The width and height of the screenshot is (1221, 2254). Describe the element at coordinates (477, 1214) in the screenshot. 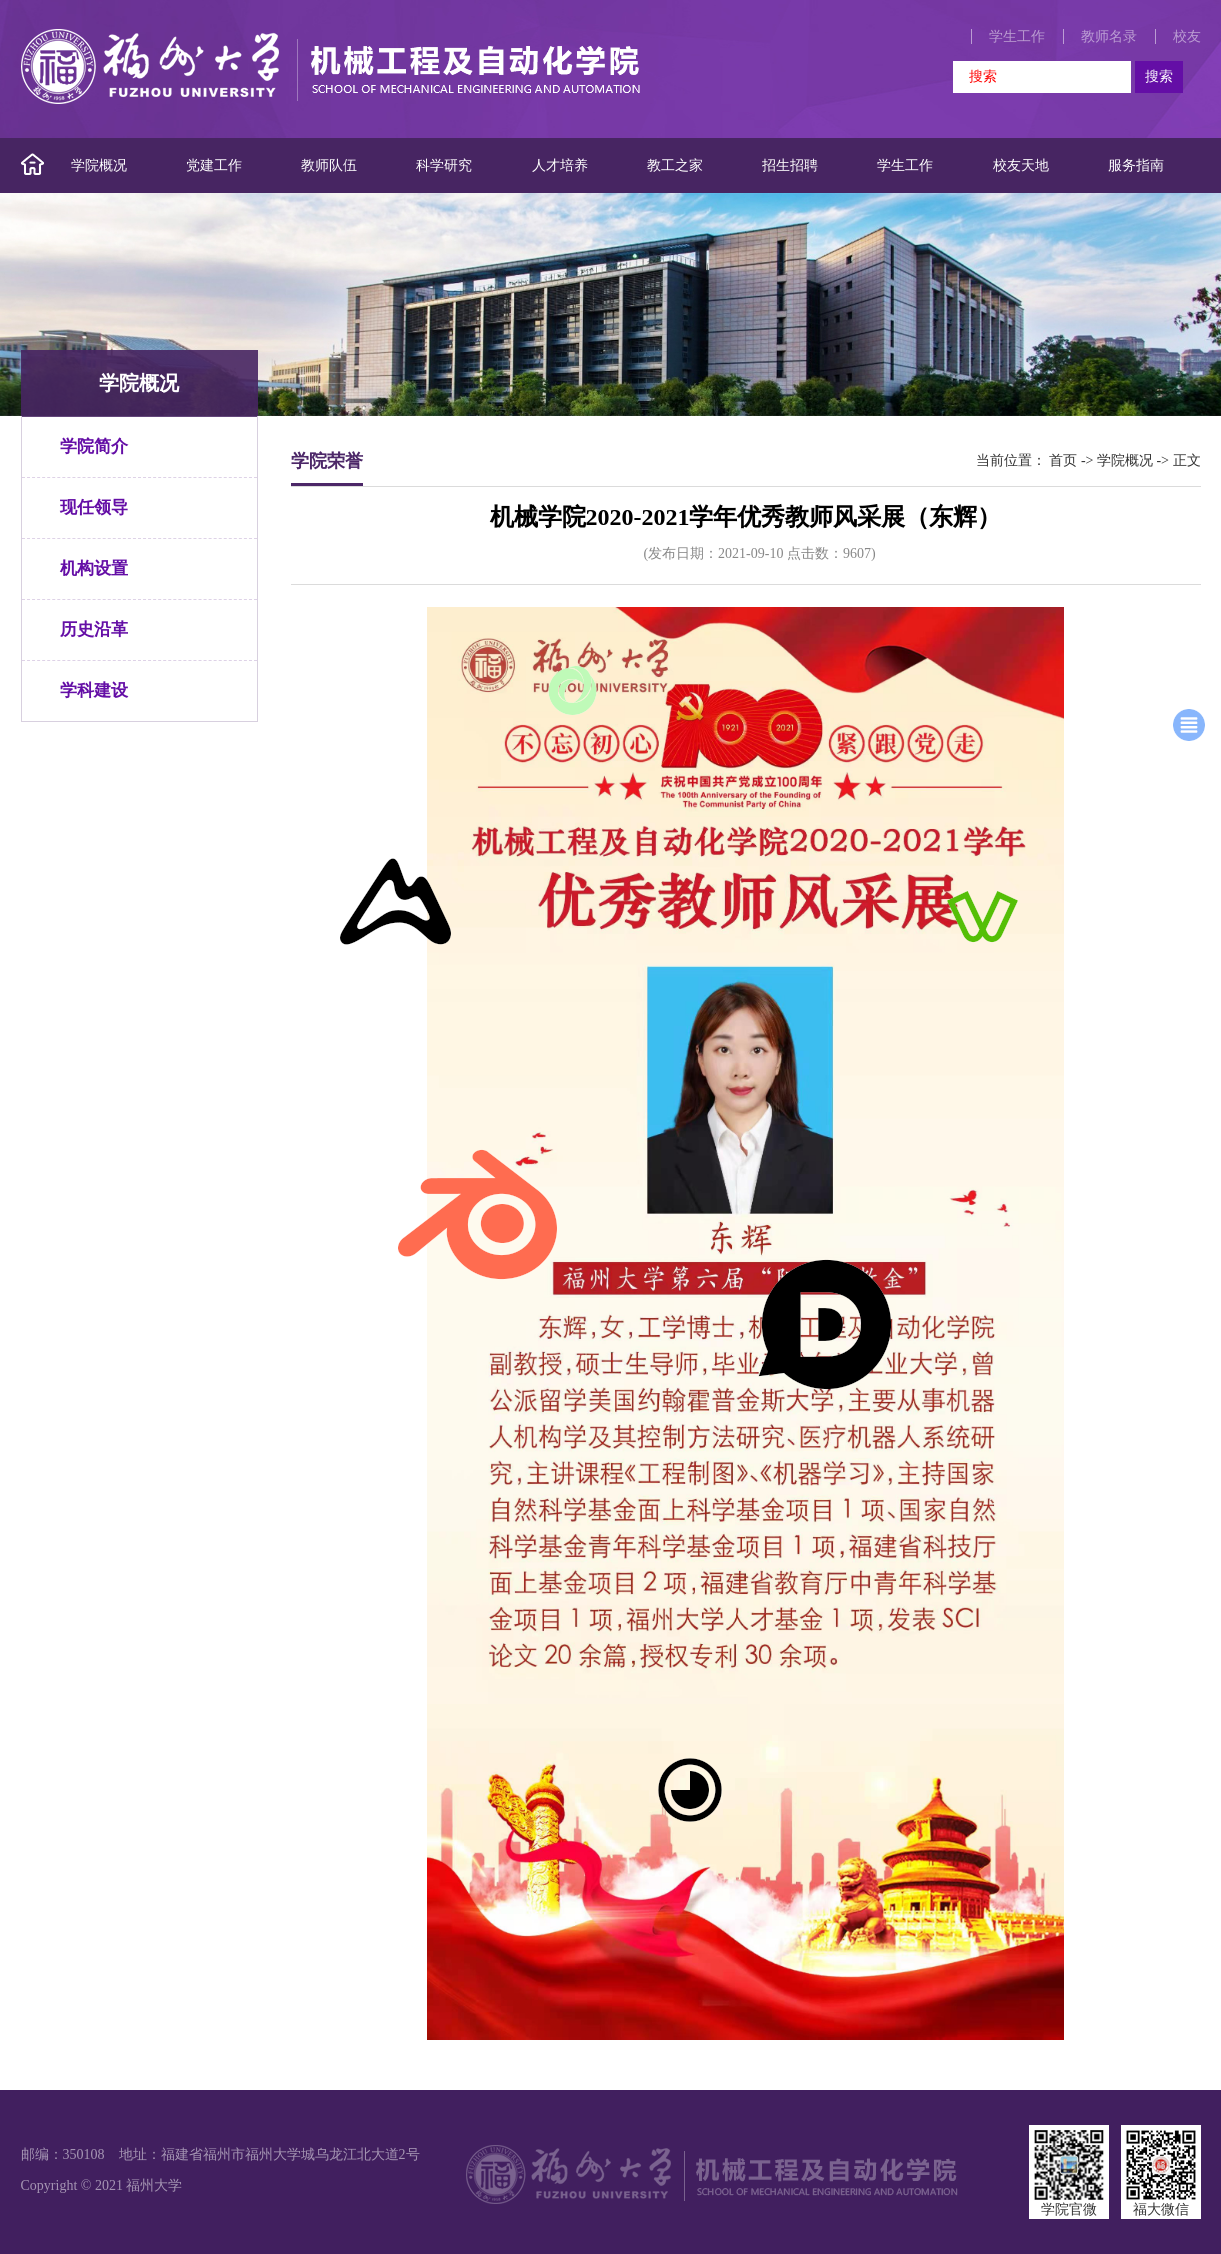

I see `open blender 3d modeling software` at that location.